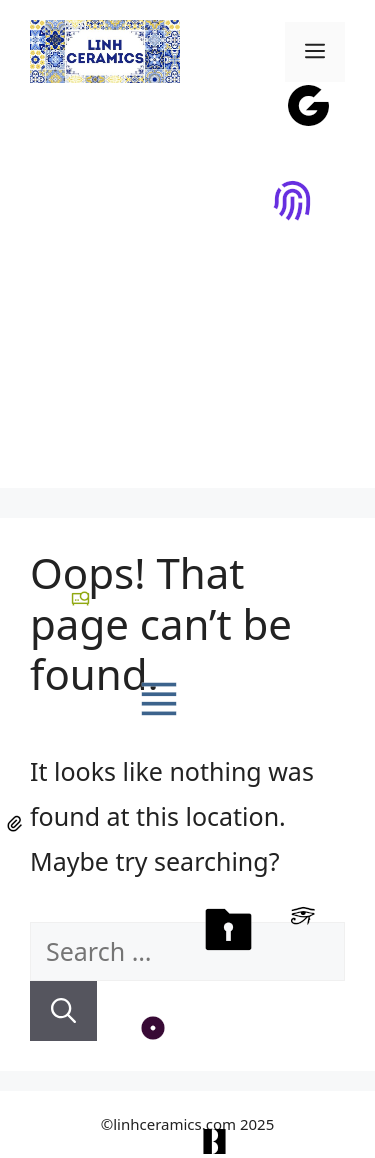 The width and height of the screenshot is (375, 1158). I want to click on start a presentation or slideshow, so click(80, 598).